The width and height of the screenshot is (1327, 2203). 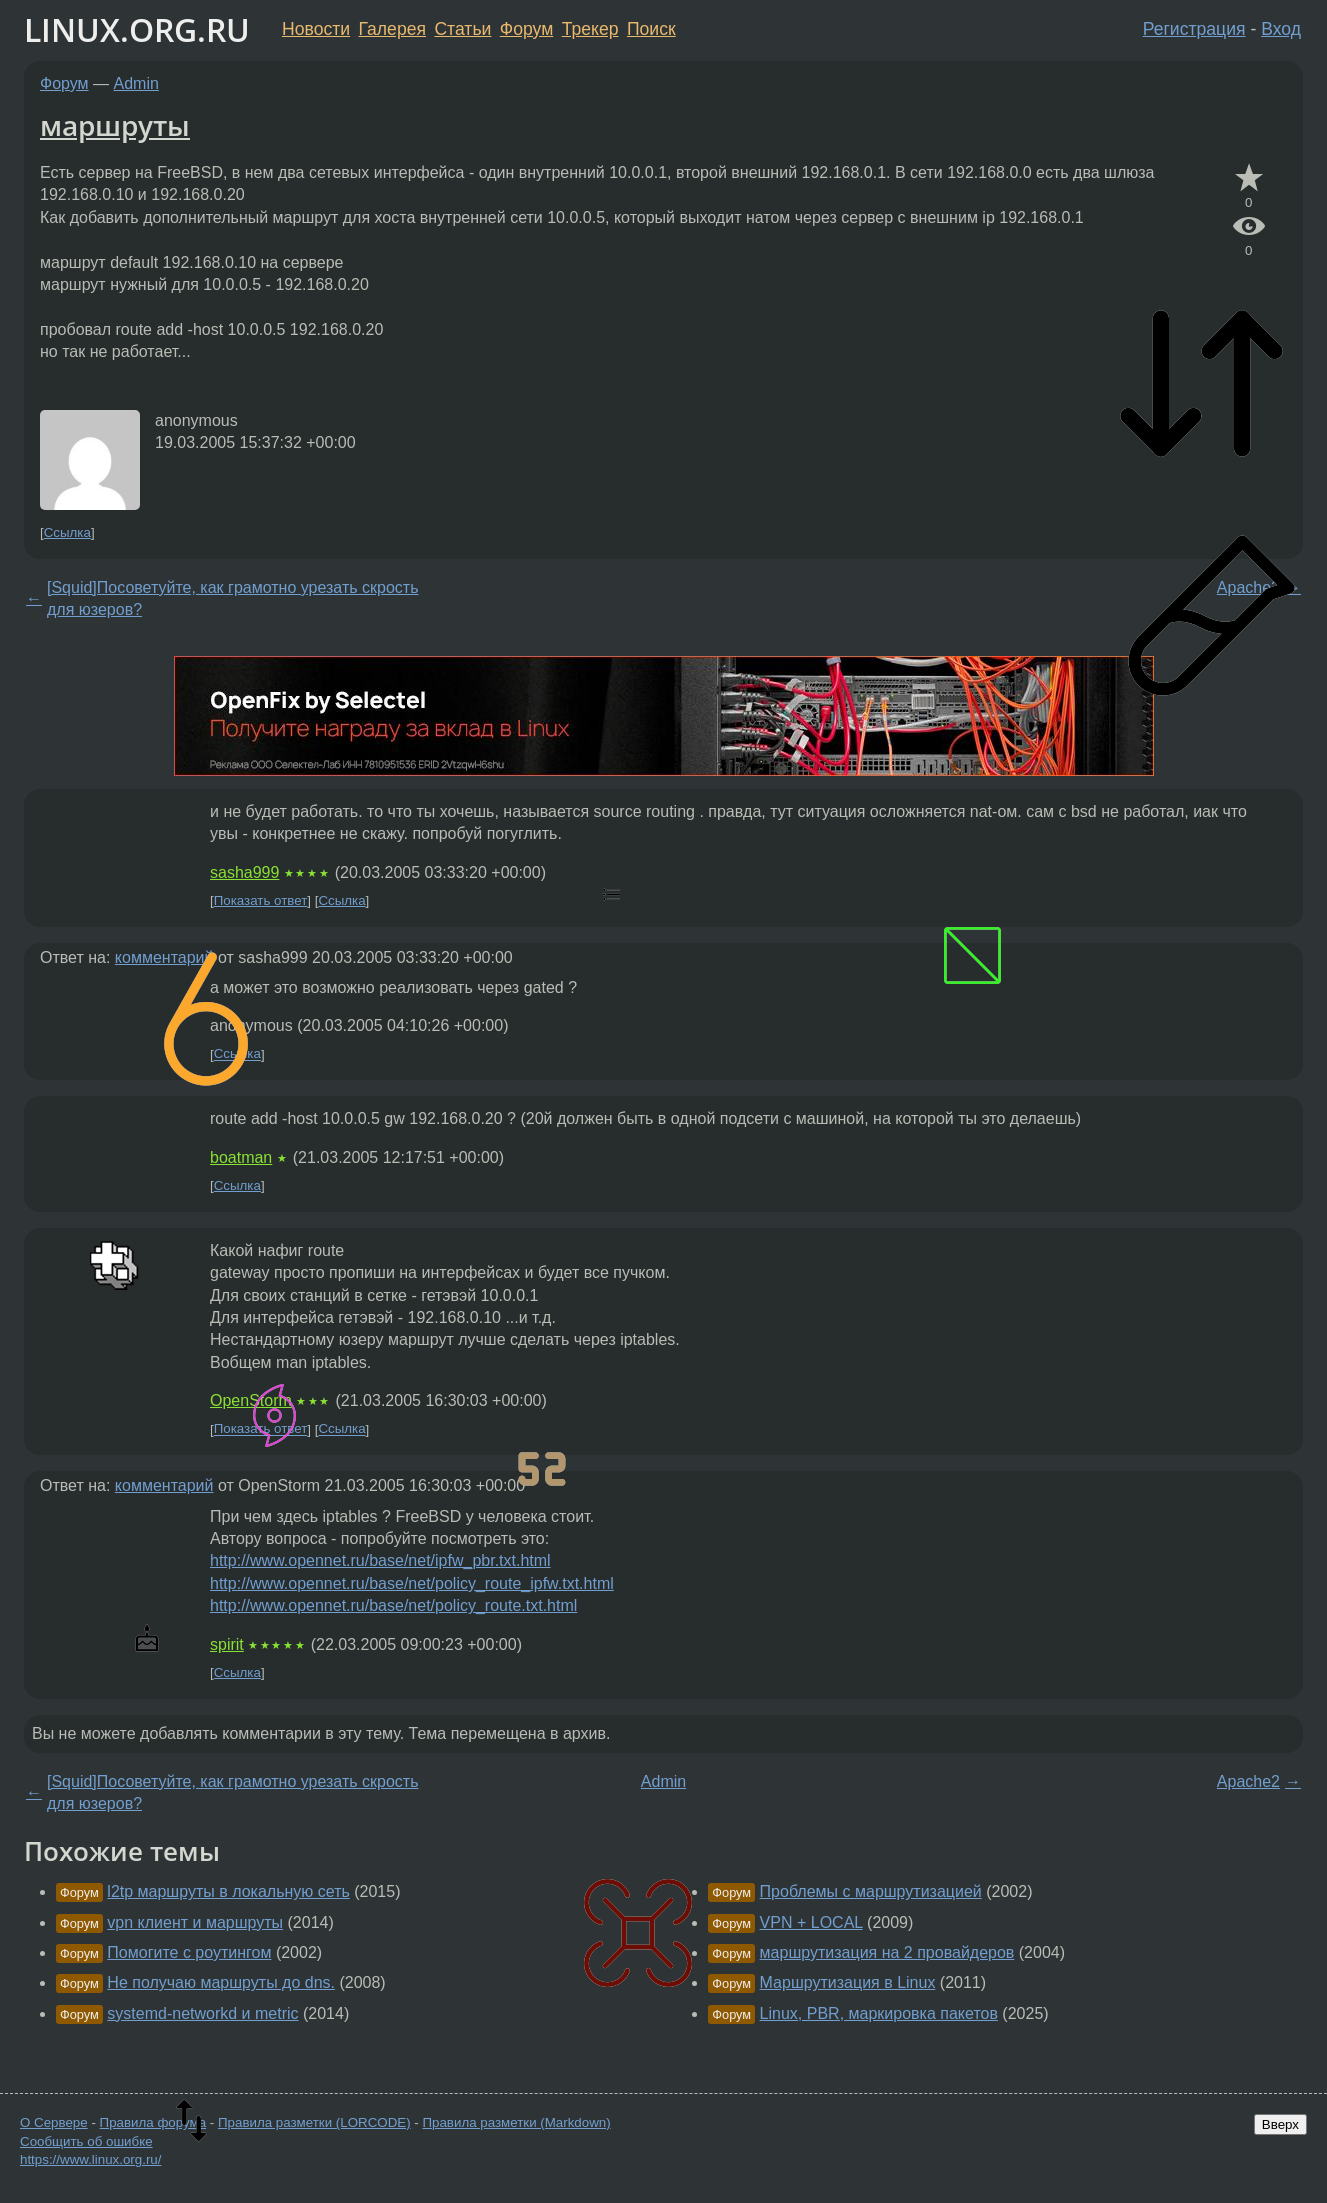 I want to click on indicates hurricane or tropical storm warning, so click(x=274, y=1415).